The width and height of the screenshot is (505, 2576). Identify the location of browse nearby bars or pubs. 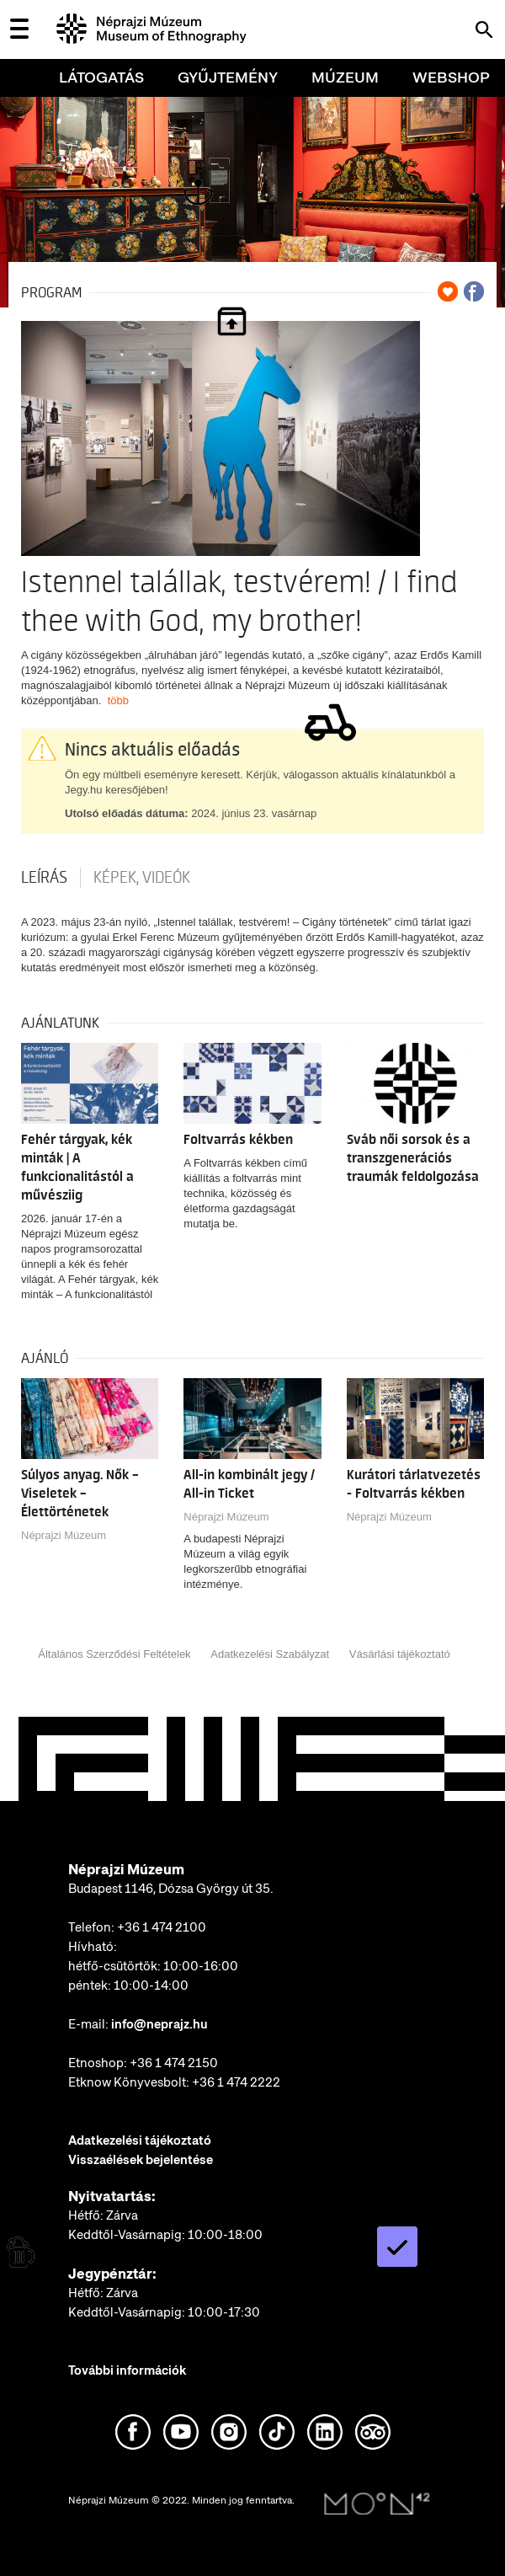
(20, 2252).